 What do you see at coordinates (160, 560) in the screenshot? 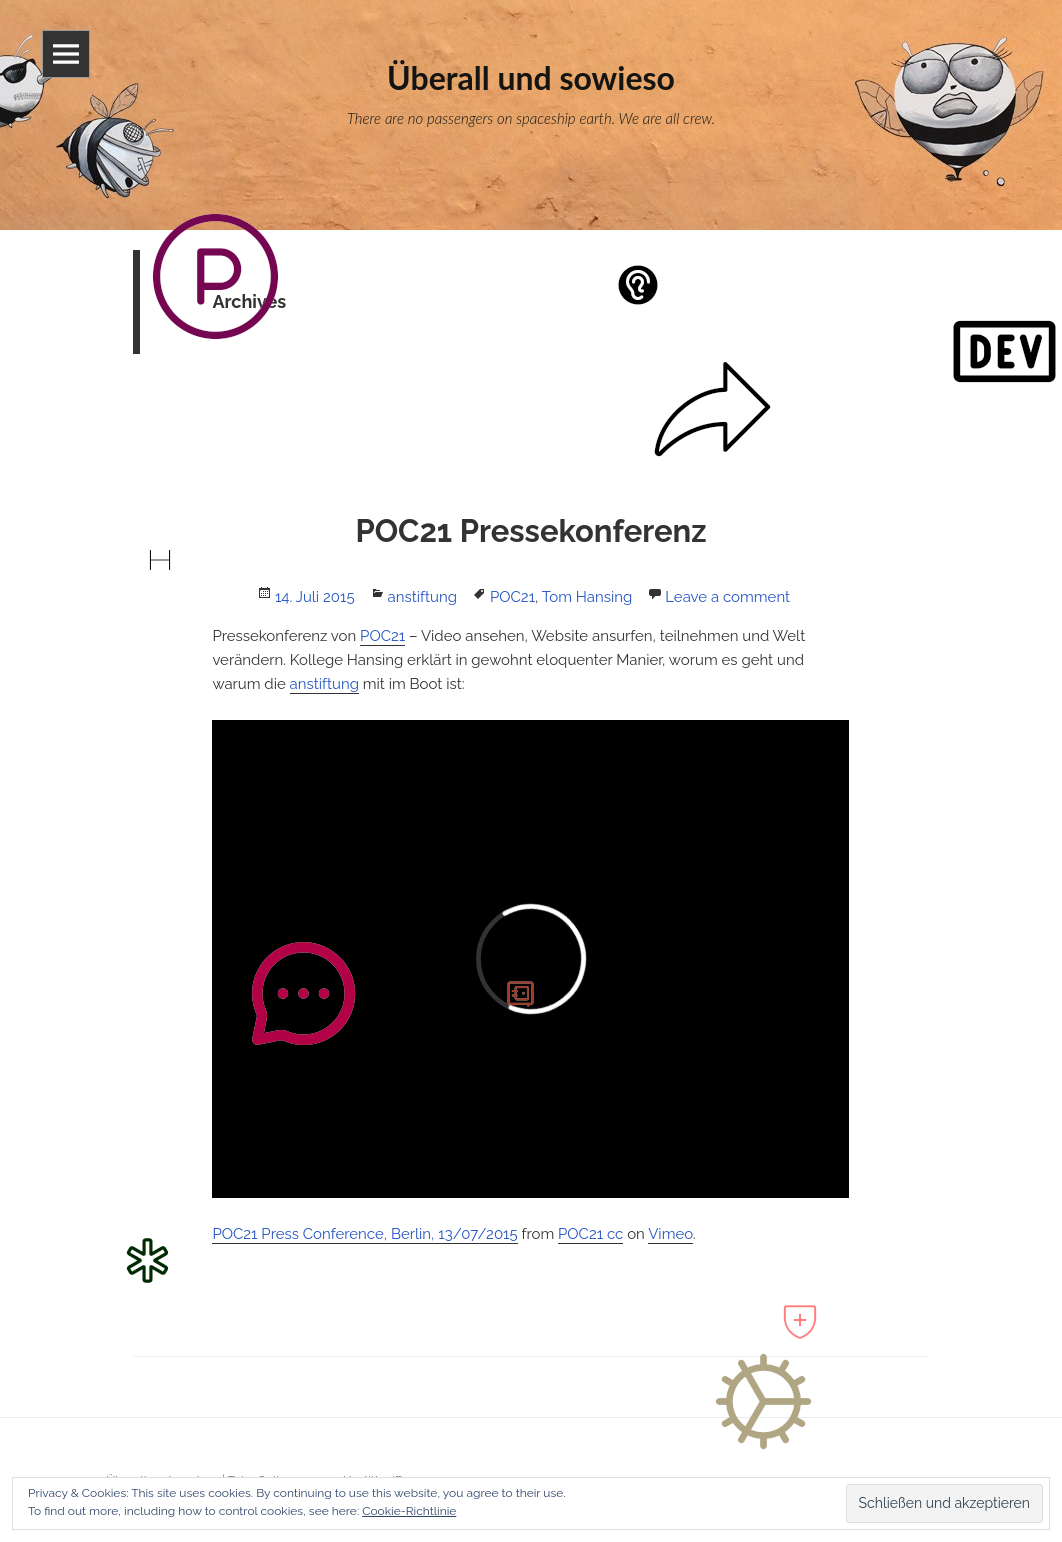
I see `format text as a heading` at bounding box center [160, 560].